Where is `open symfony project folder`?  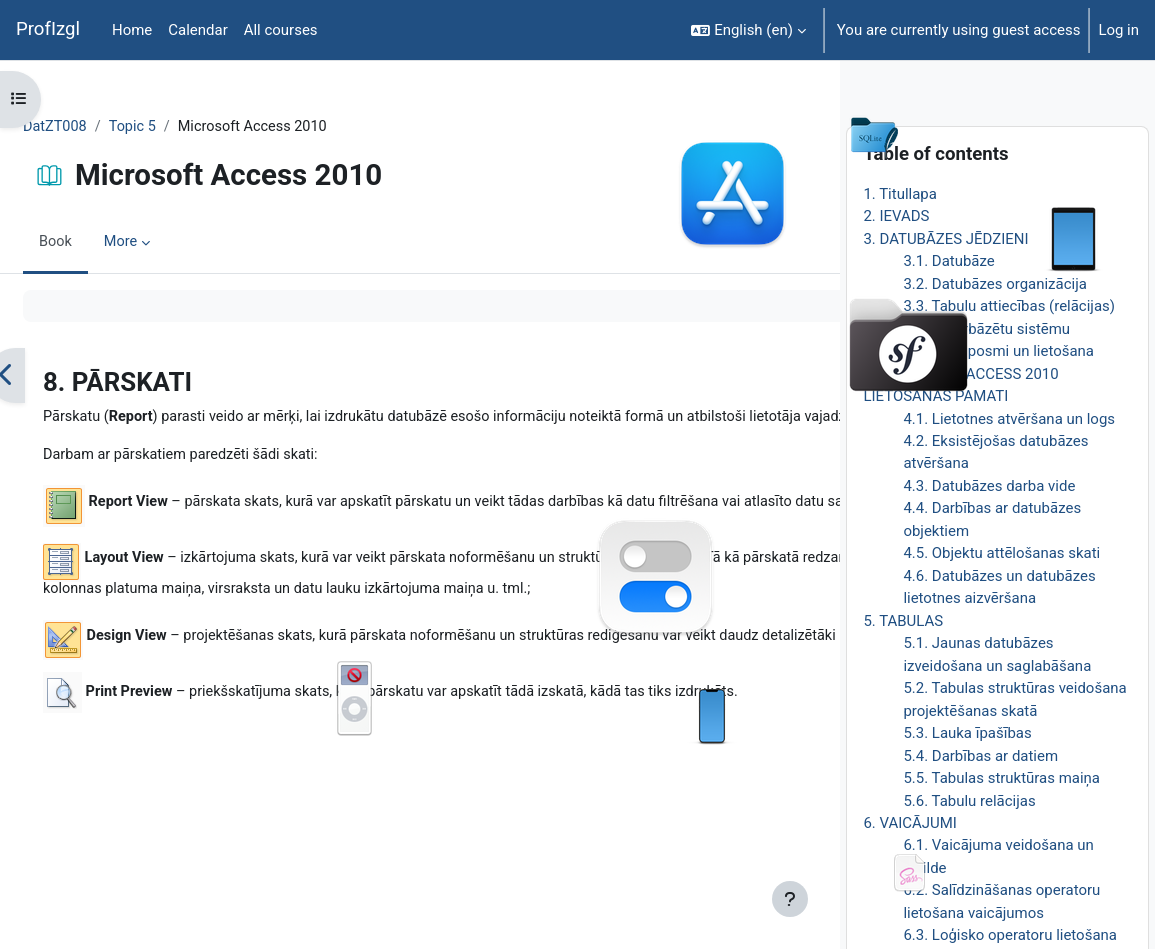
open symfony project folder is located at coordinates (908, 348).